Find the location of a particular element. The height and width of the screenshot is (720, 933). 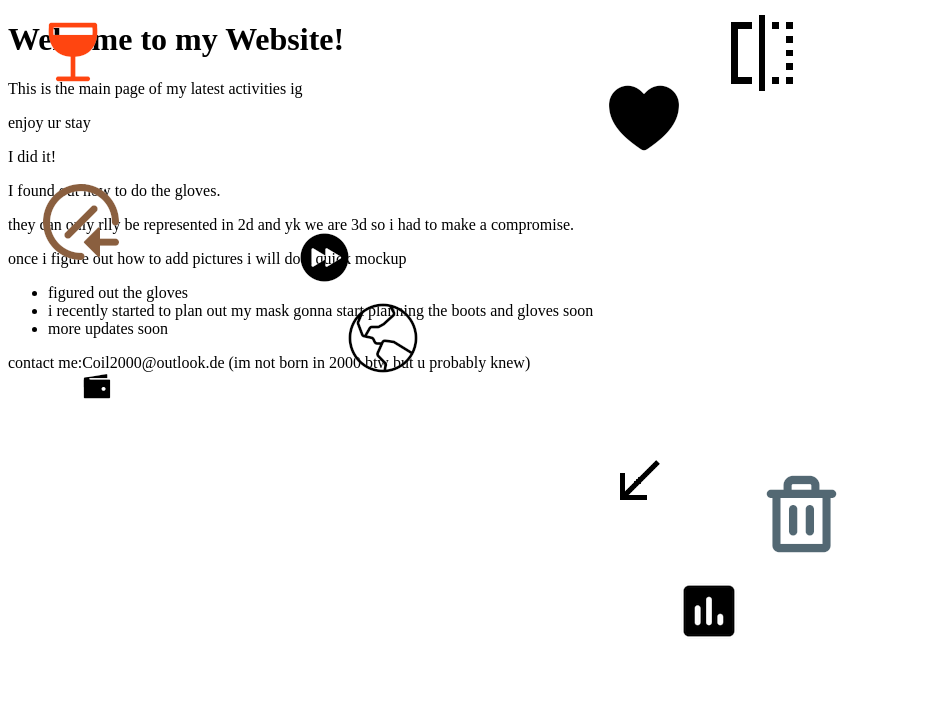

access your wallet or payment methods is located at coordinates (97, 387).